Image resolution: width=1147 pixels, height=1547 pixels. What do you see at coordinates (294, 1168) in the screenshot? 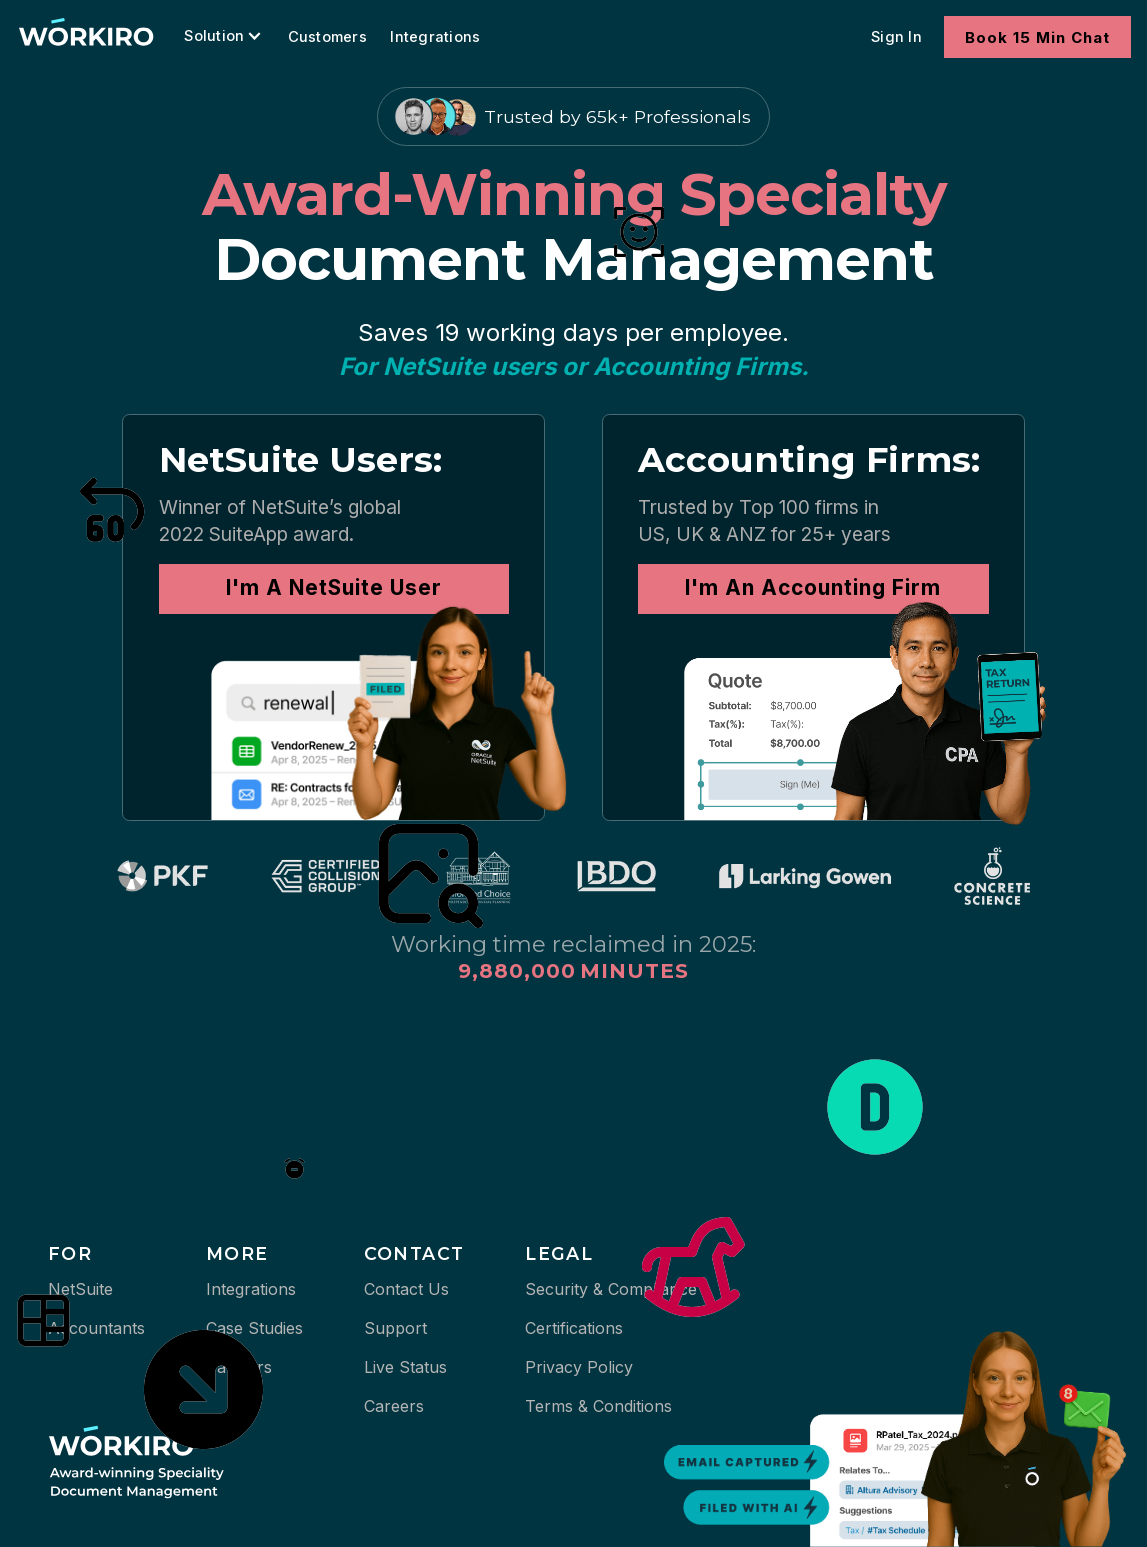
I see `remove or delete an alarm` at bounding box center [294, 1168].